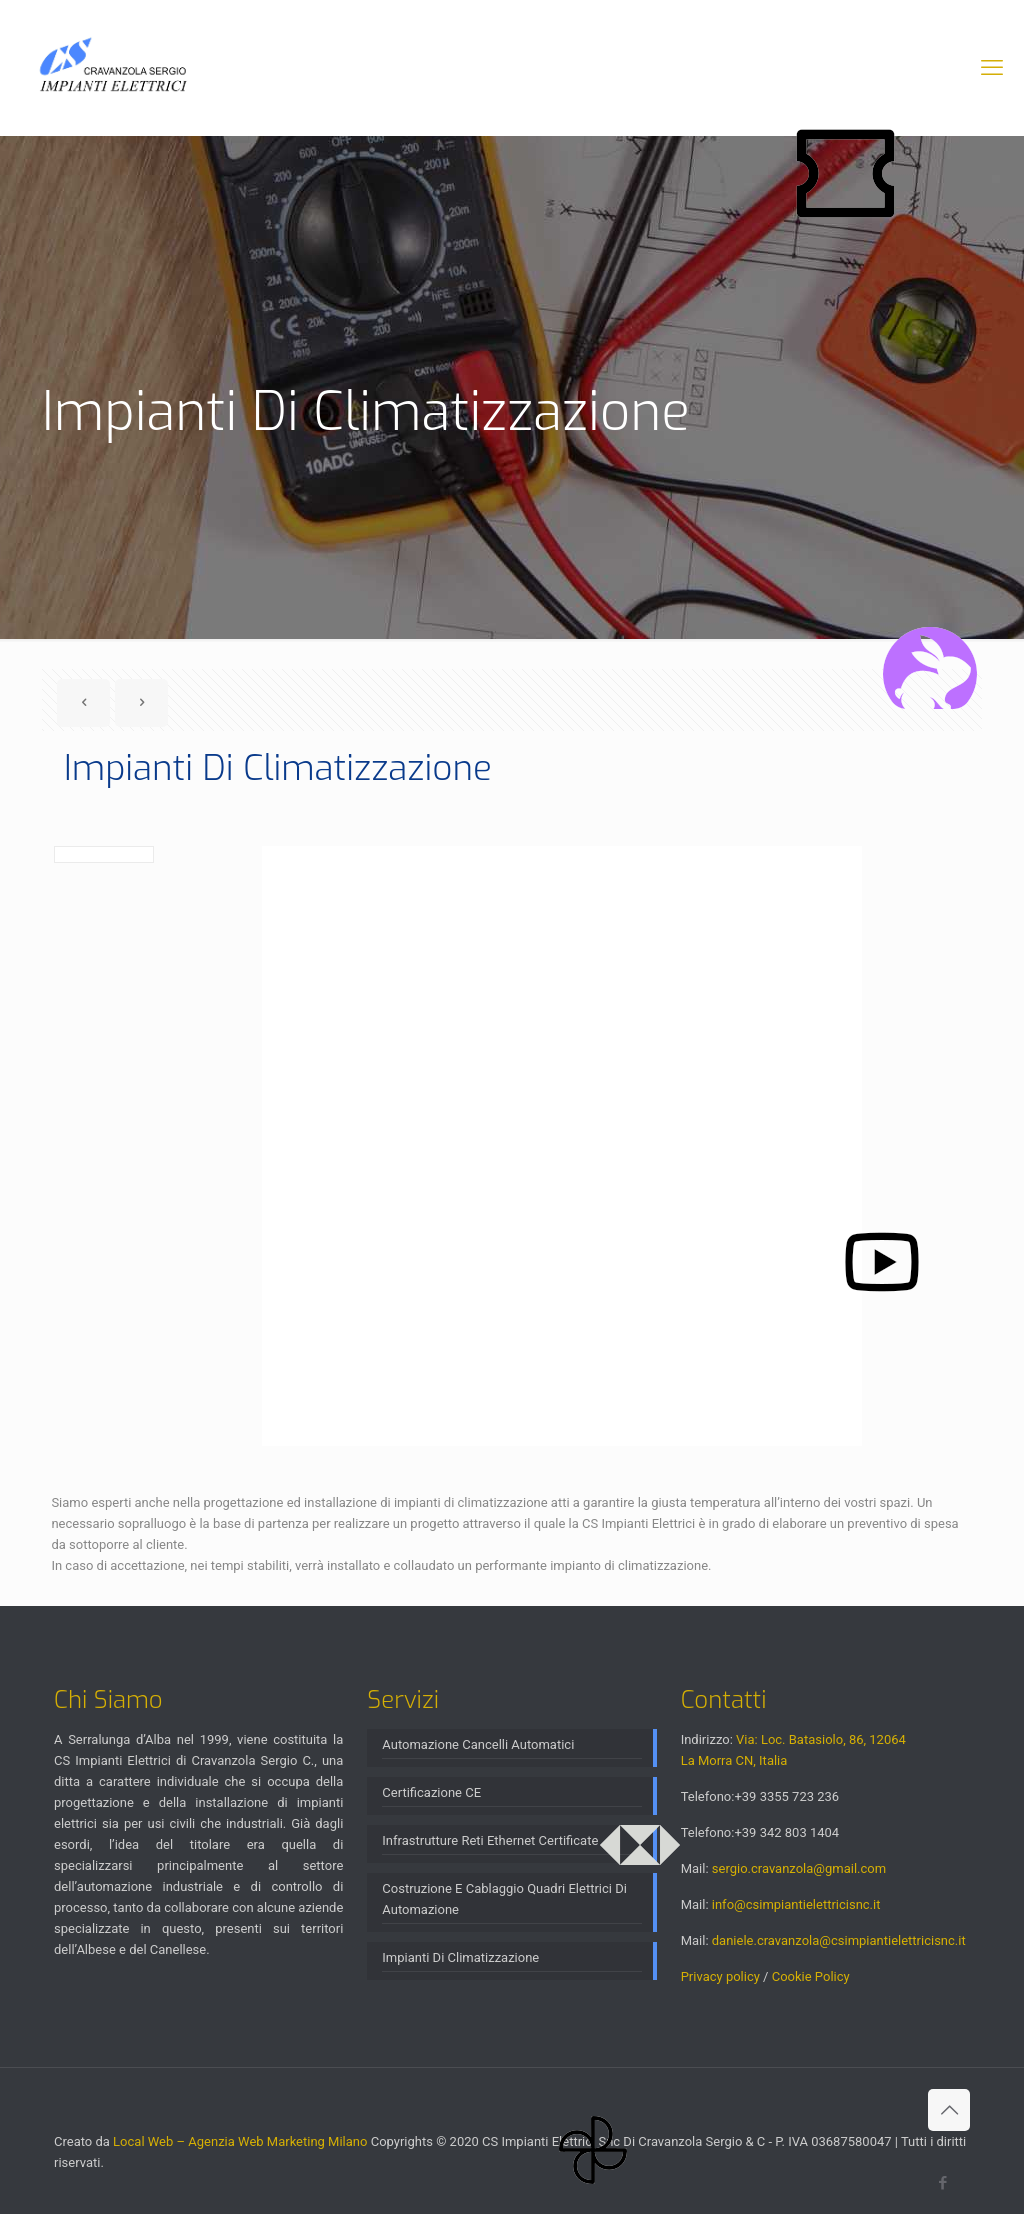 This screenshot has height=2214, width=1024. I want to click on view your tickets or passes, so click(845, 173).